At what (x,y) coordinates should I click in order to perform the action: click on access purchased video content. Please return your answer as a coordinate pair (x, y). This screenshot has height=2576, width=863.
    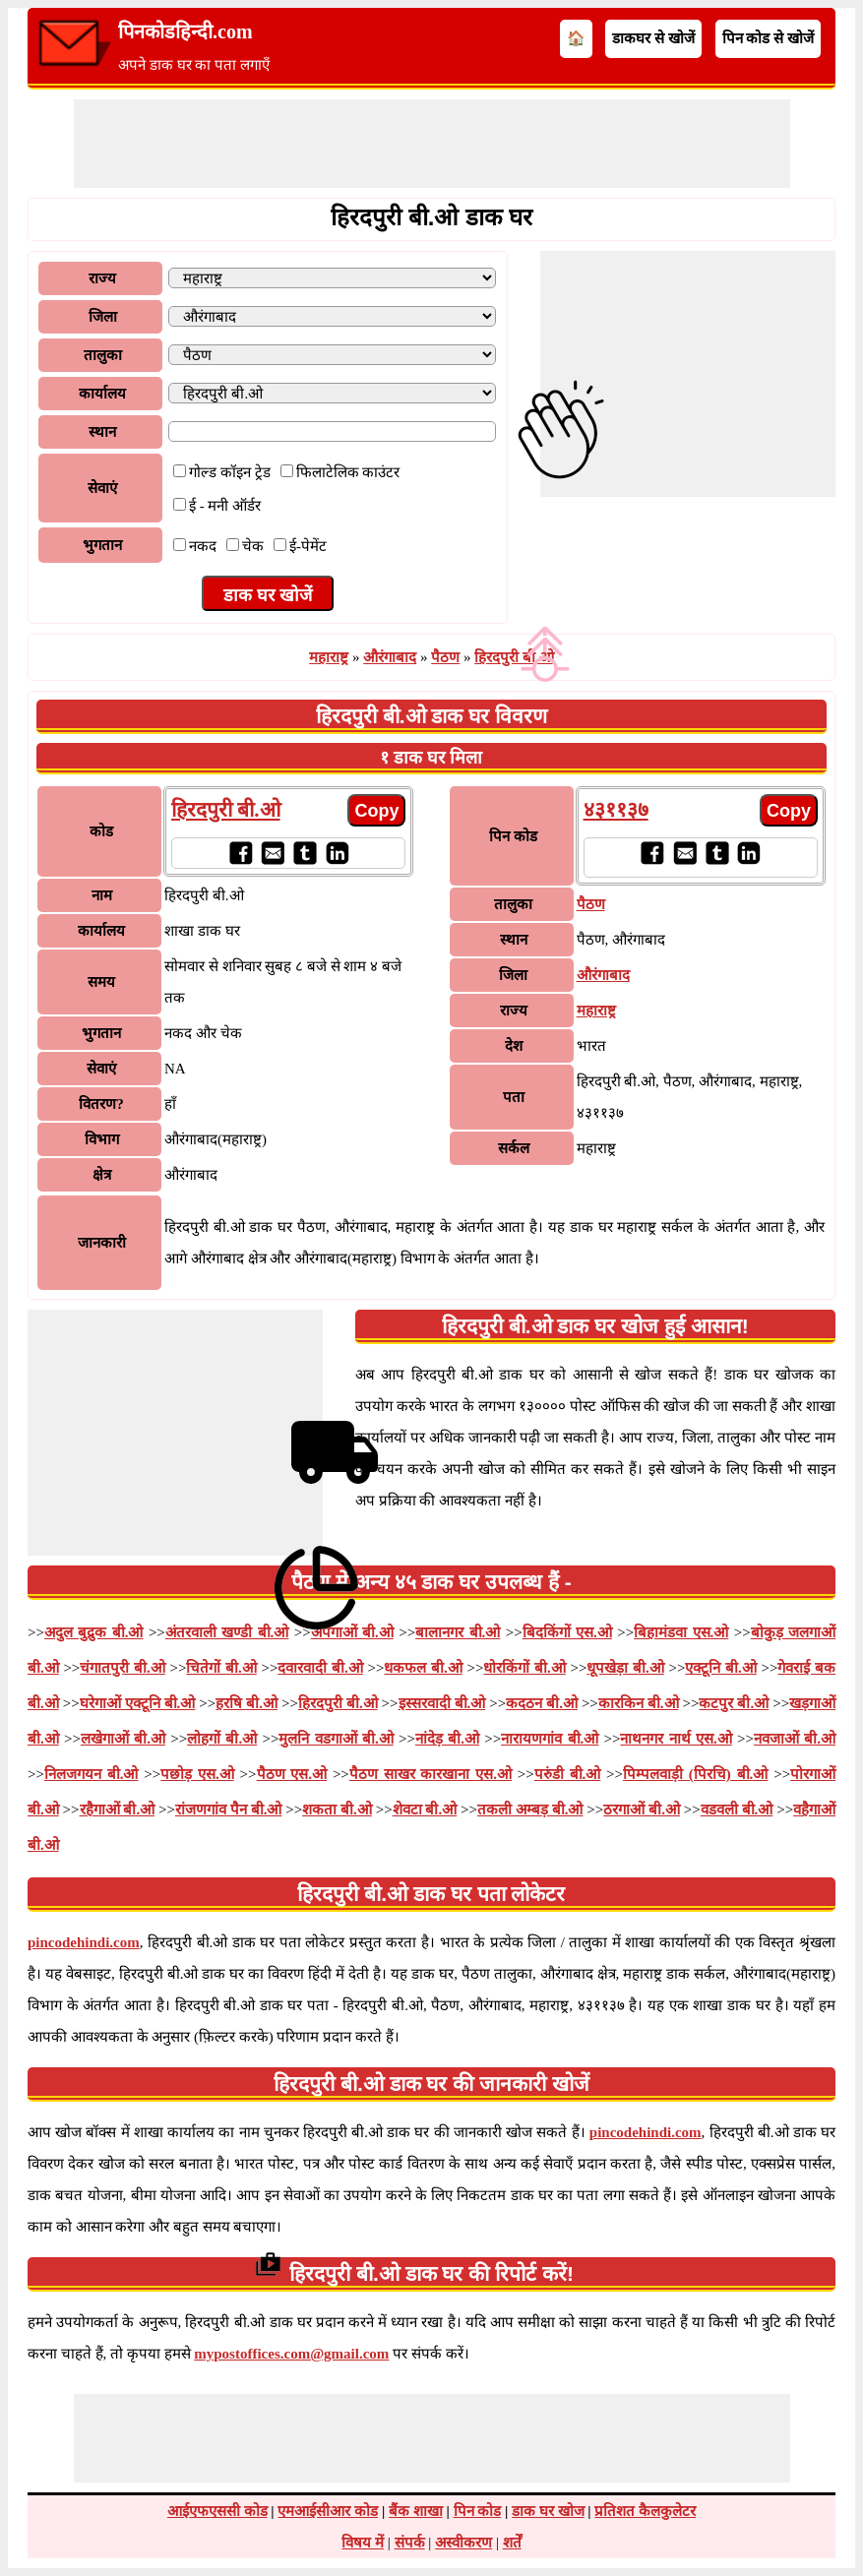
    Looking at the image, I should click on (268, 2264).